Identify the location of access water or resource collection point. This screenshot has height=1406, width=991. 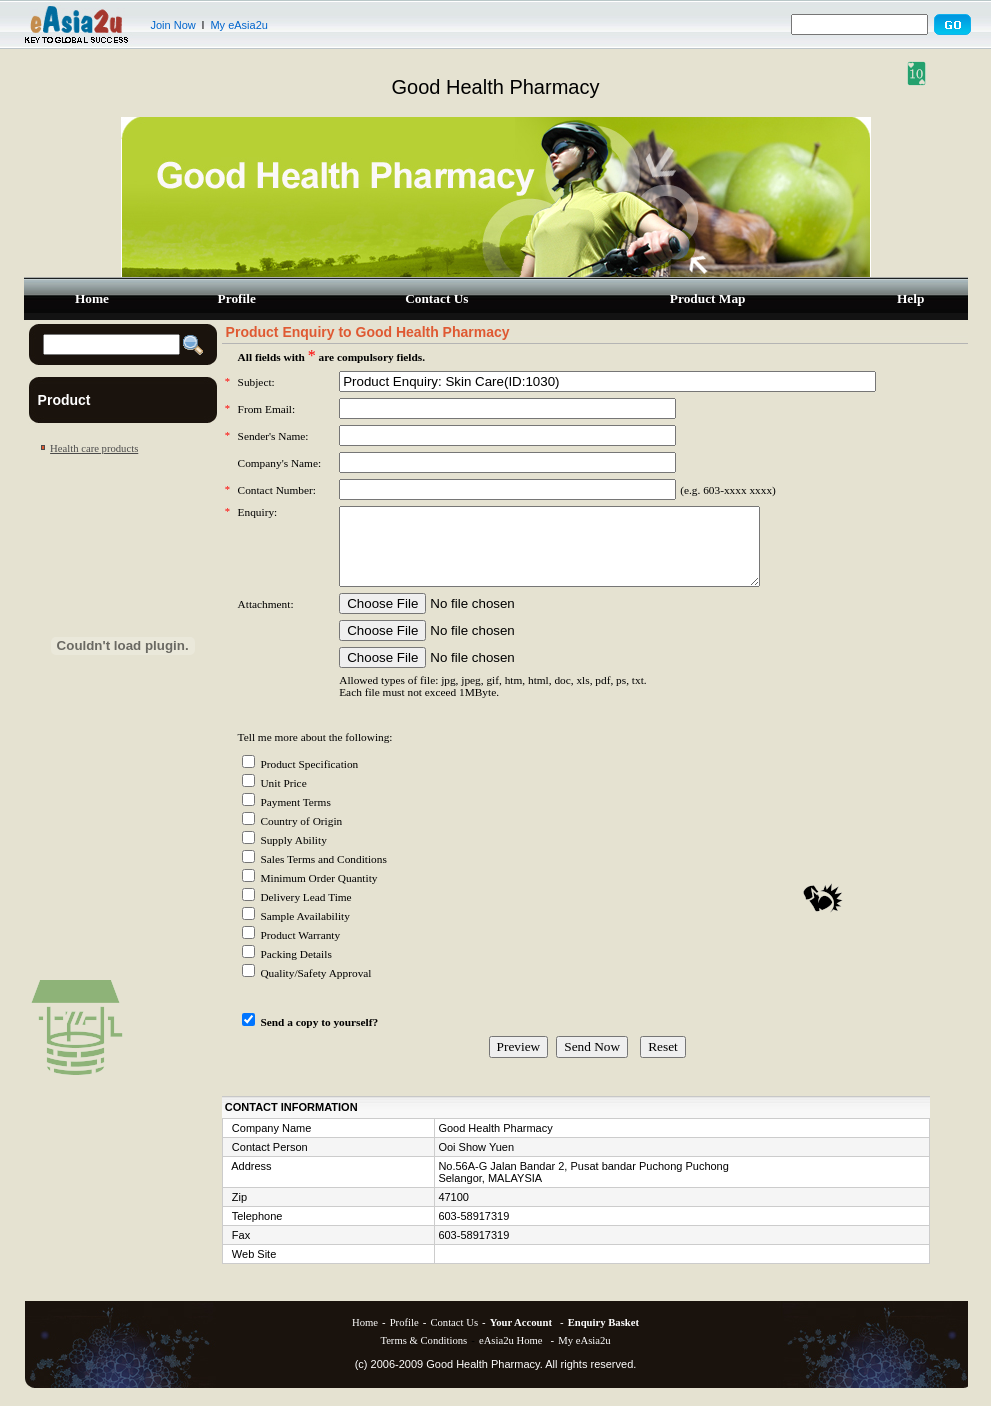
(75, 1027).